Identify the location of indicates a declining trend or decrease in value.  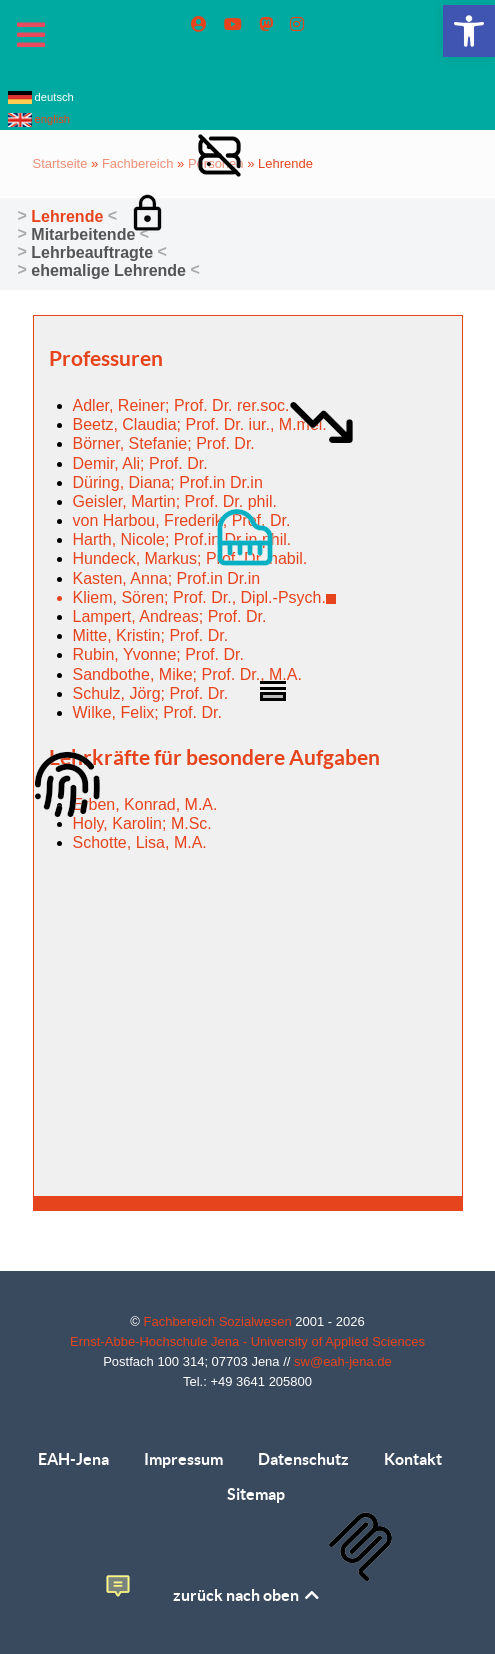
(321, 422).